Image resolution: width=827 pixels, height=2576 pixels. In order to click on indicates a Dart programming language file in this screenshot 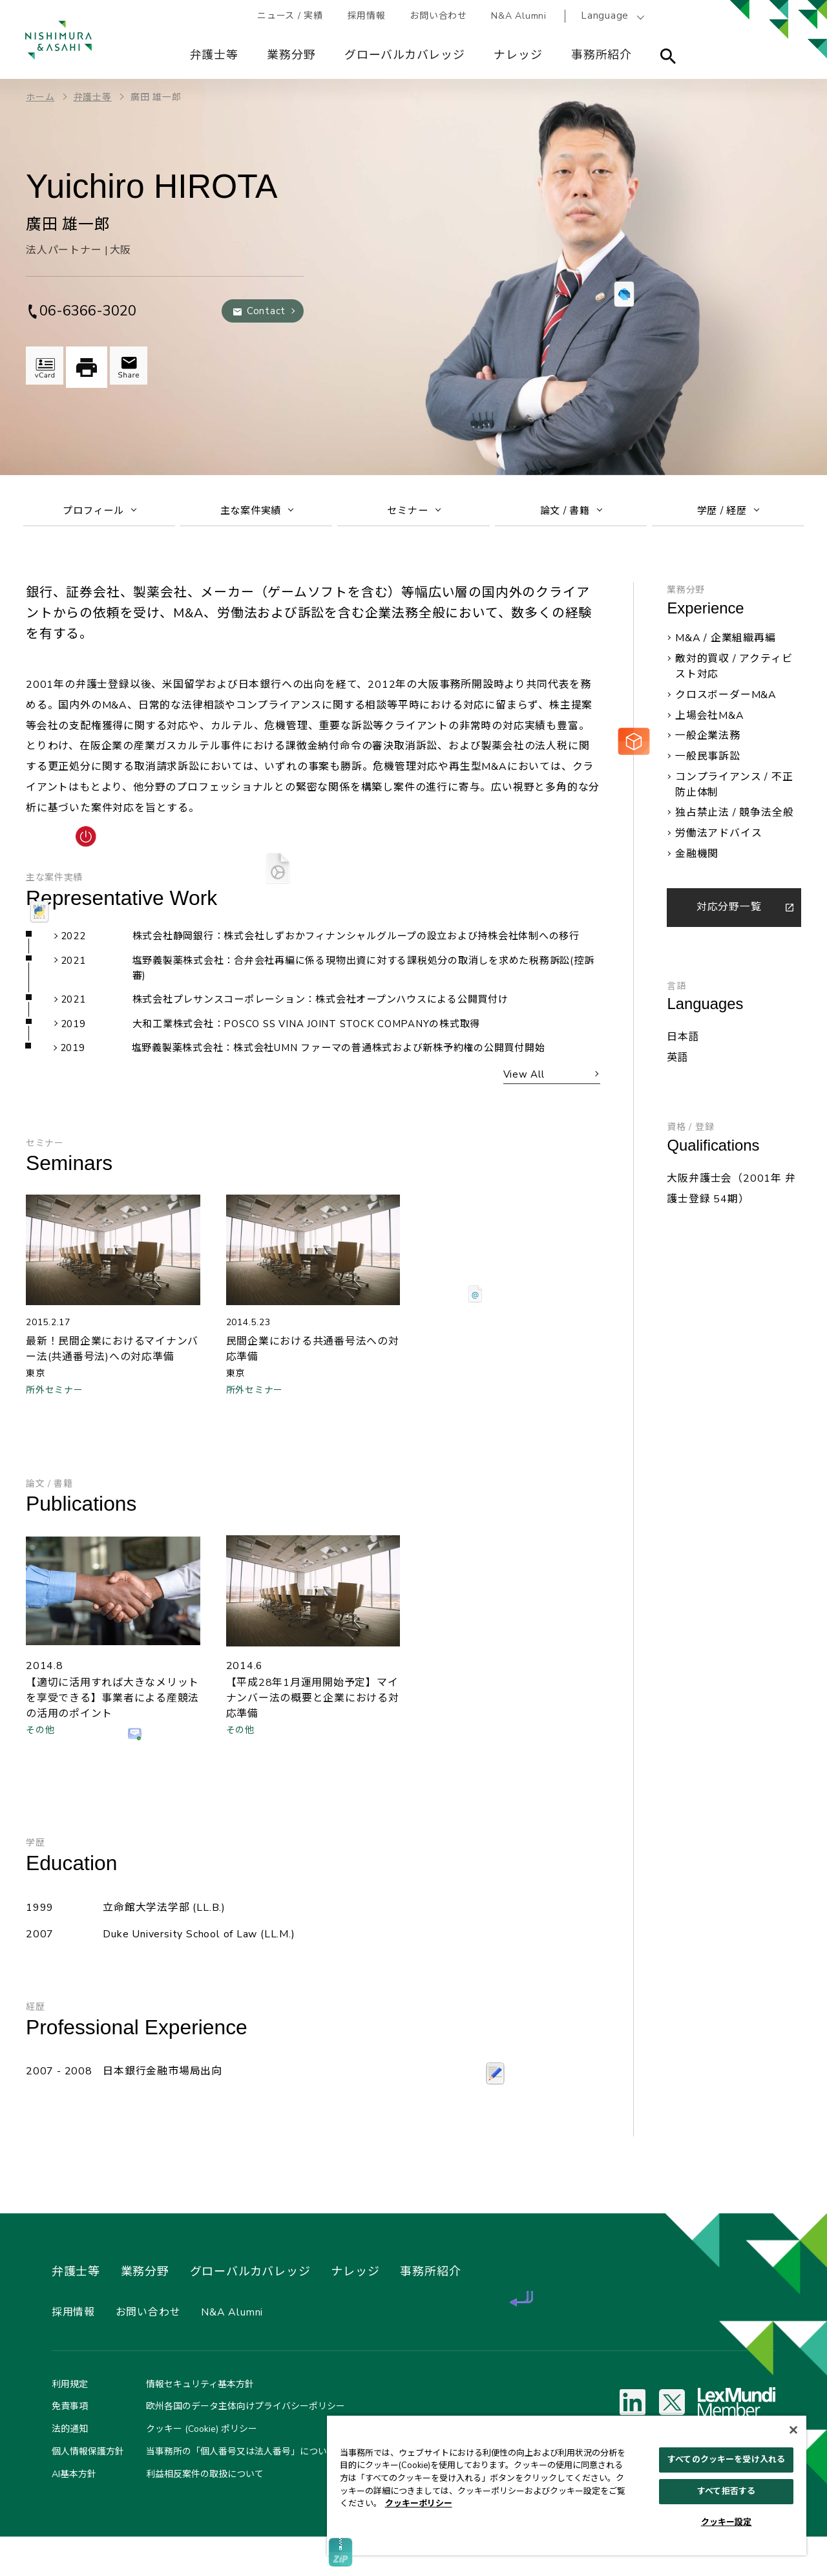, I will do `click(624, 294)`.